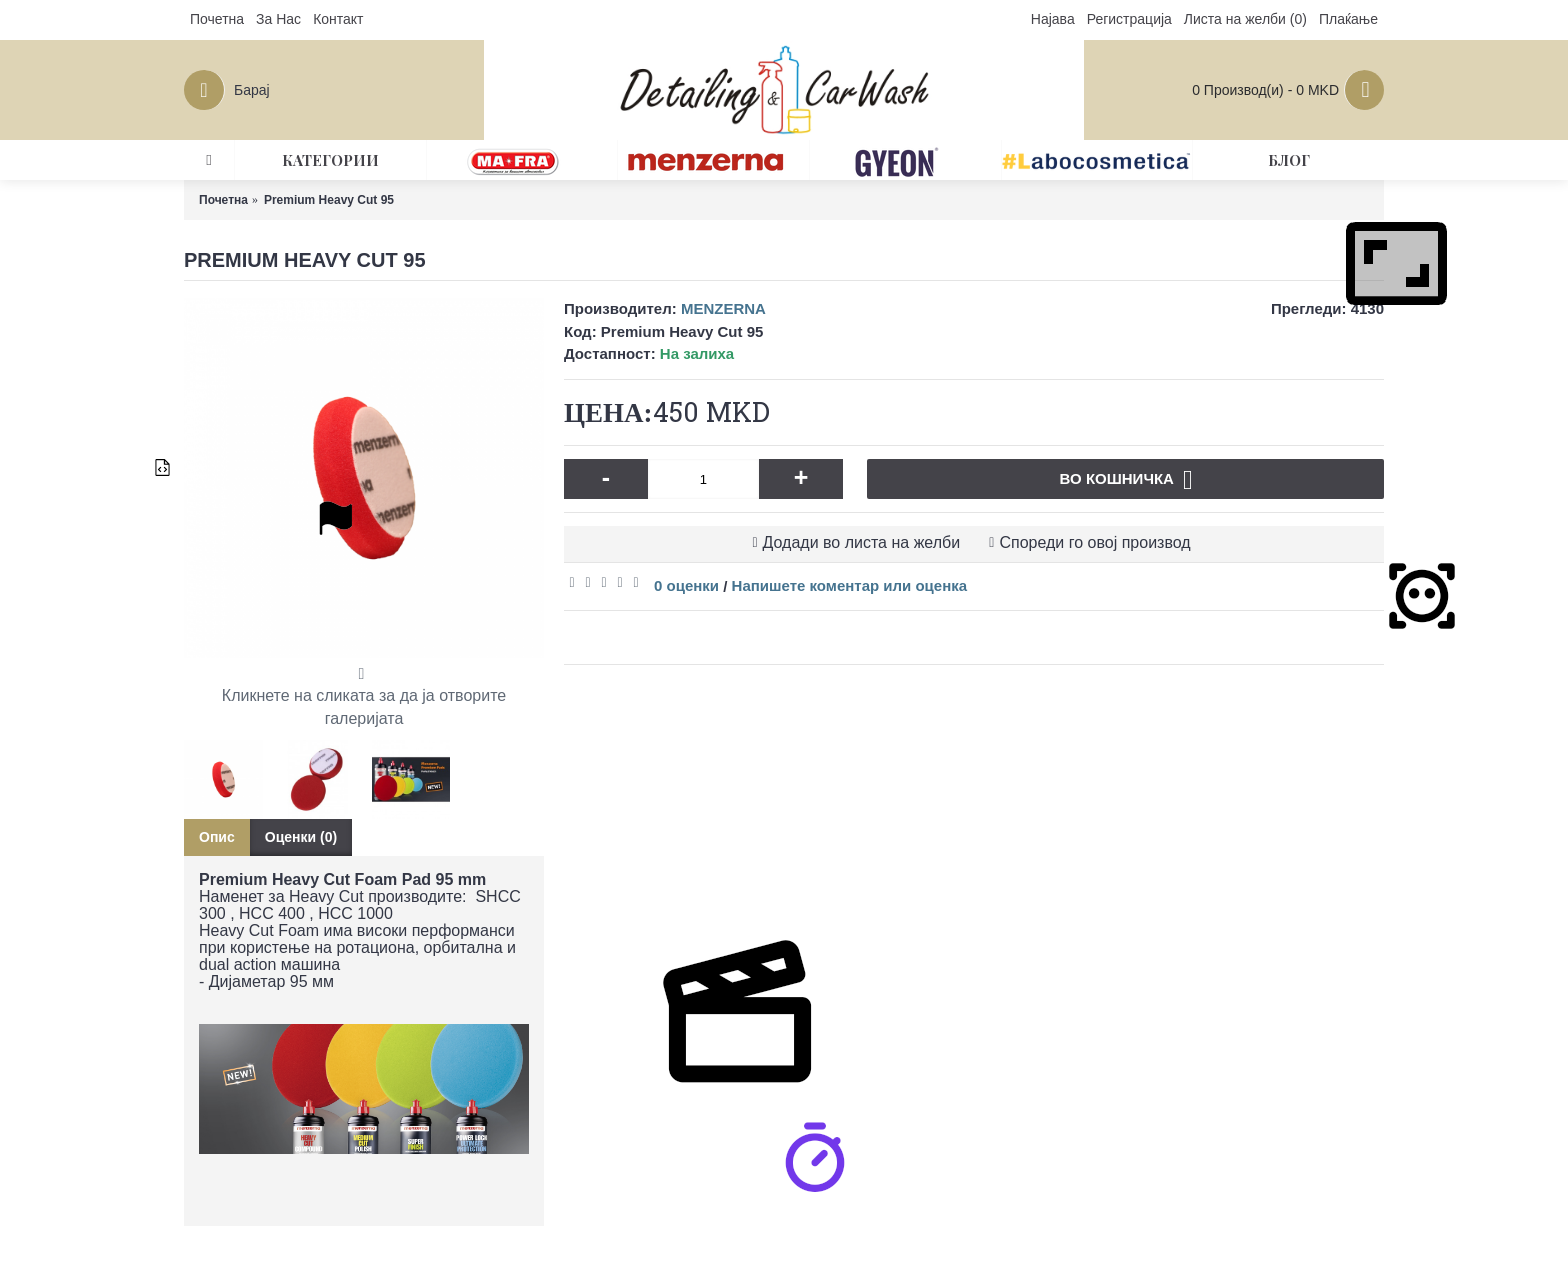 The height and width of the screenshot is (1288, 1568). Describe the element at coordinates (334, 517) in the screenshot. I see `flag or bookmark an item for follow-up` at that location.